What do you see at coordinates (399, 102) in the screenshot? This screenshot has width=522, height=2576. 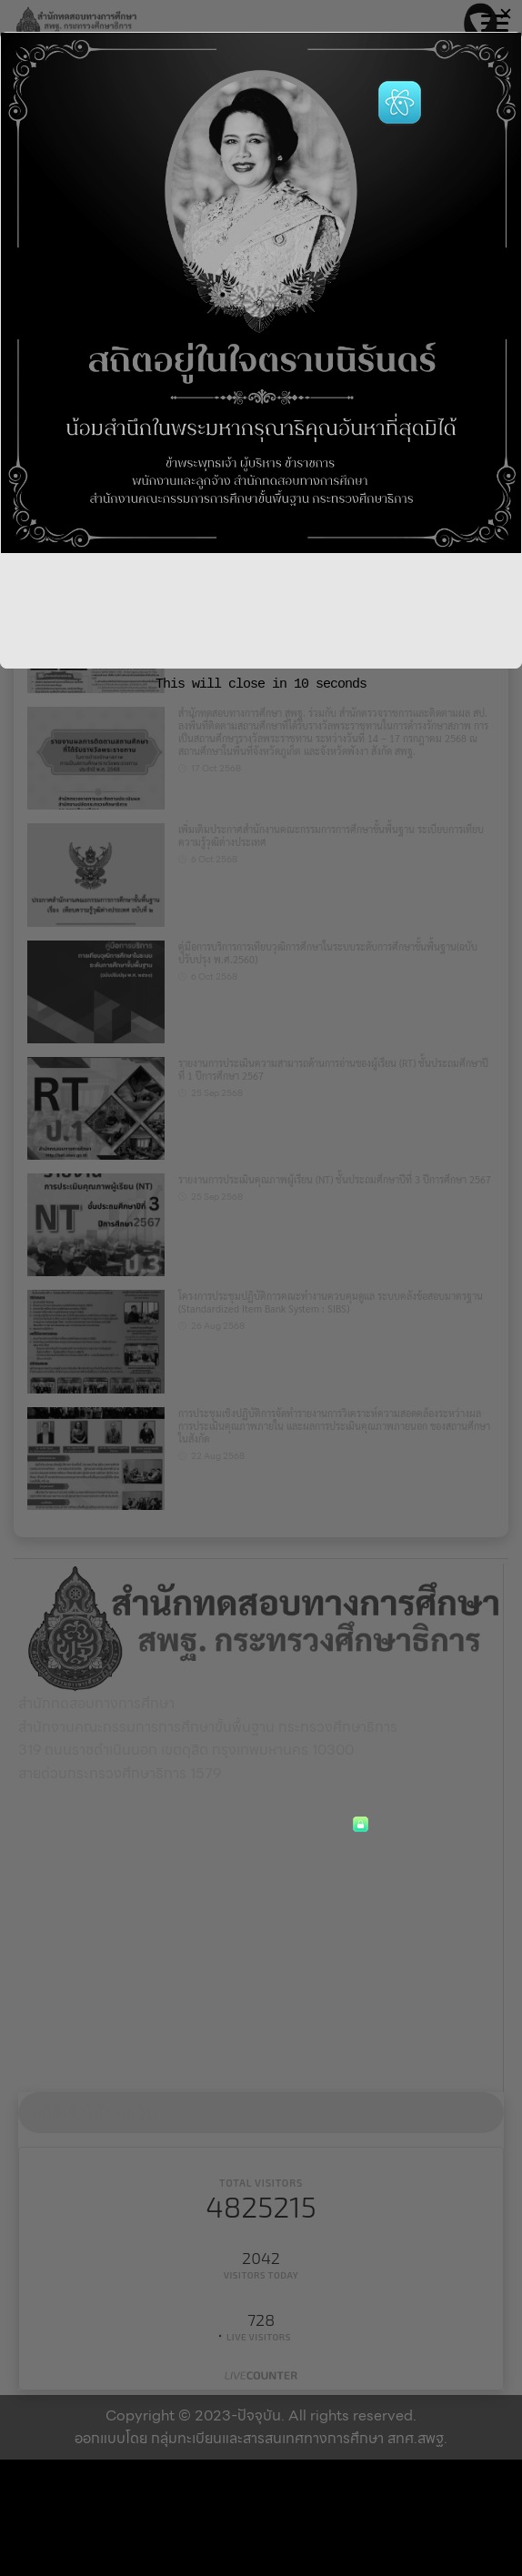 I see `launch an electron-based application` at bounding box center [399, 102].